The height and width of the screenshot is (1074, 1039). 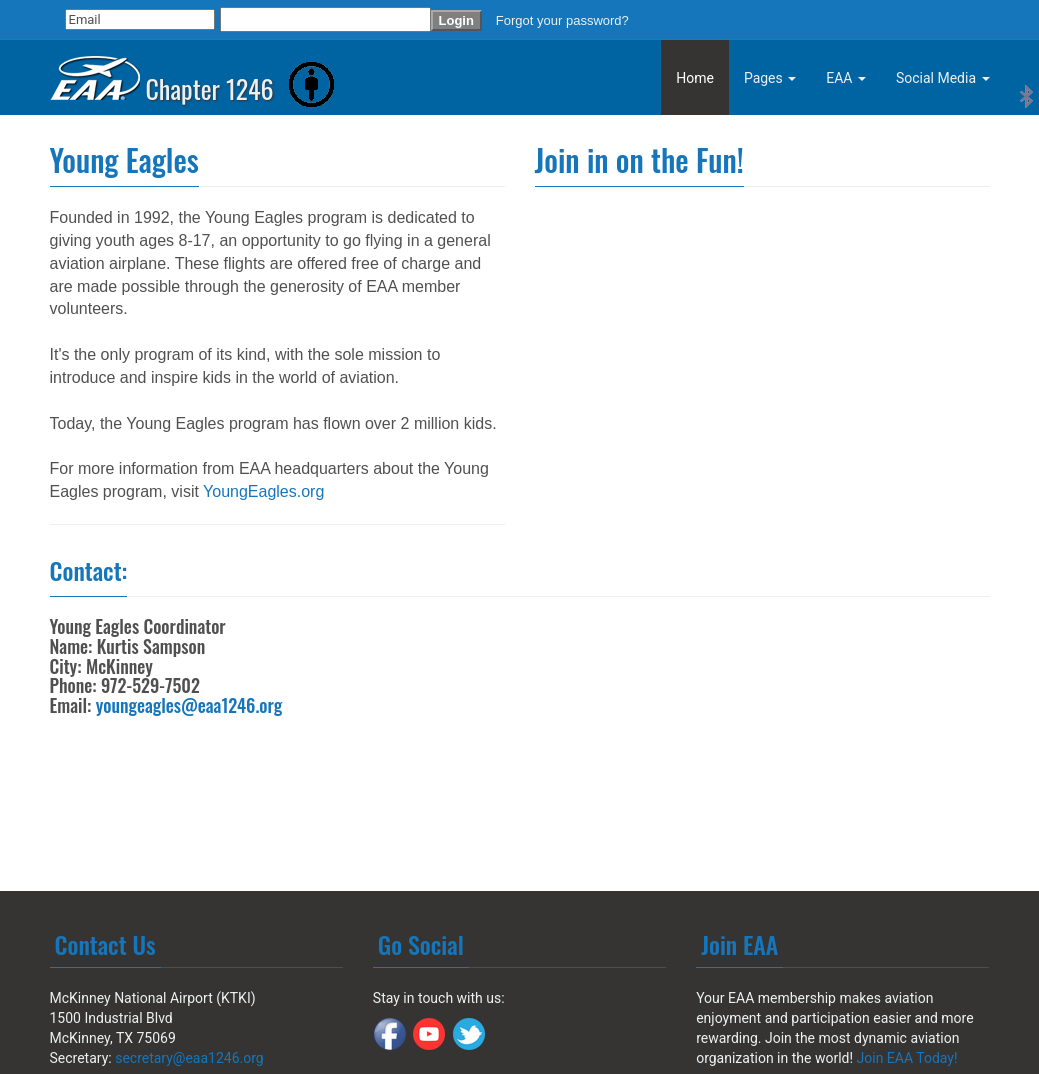 I want to click on toggle bluetooth connectivity on or off, so click(x=1026, y=96).